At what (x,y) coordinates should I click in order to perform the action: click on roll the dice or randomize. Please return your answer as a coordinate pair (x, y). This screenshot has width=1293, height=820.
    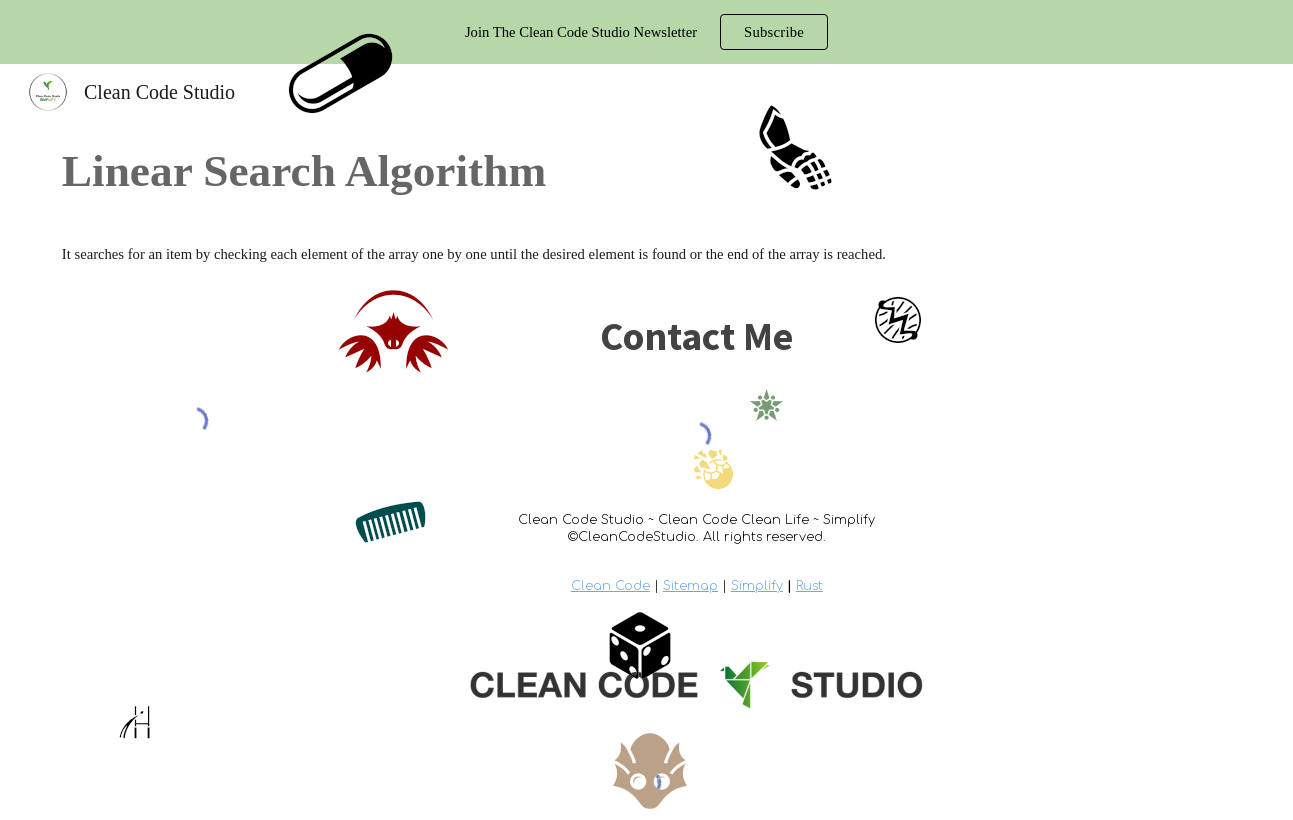
    Looking at the image, I should click on (640, 646).